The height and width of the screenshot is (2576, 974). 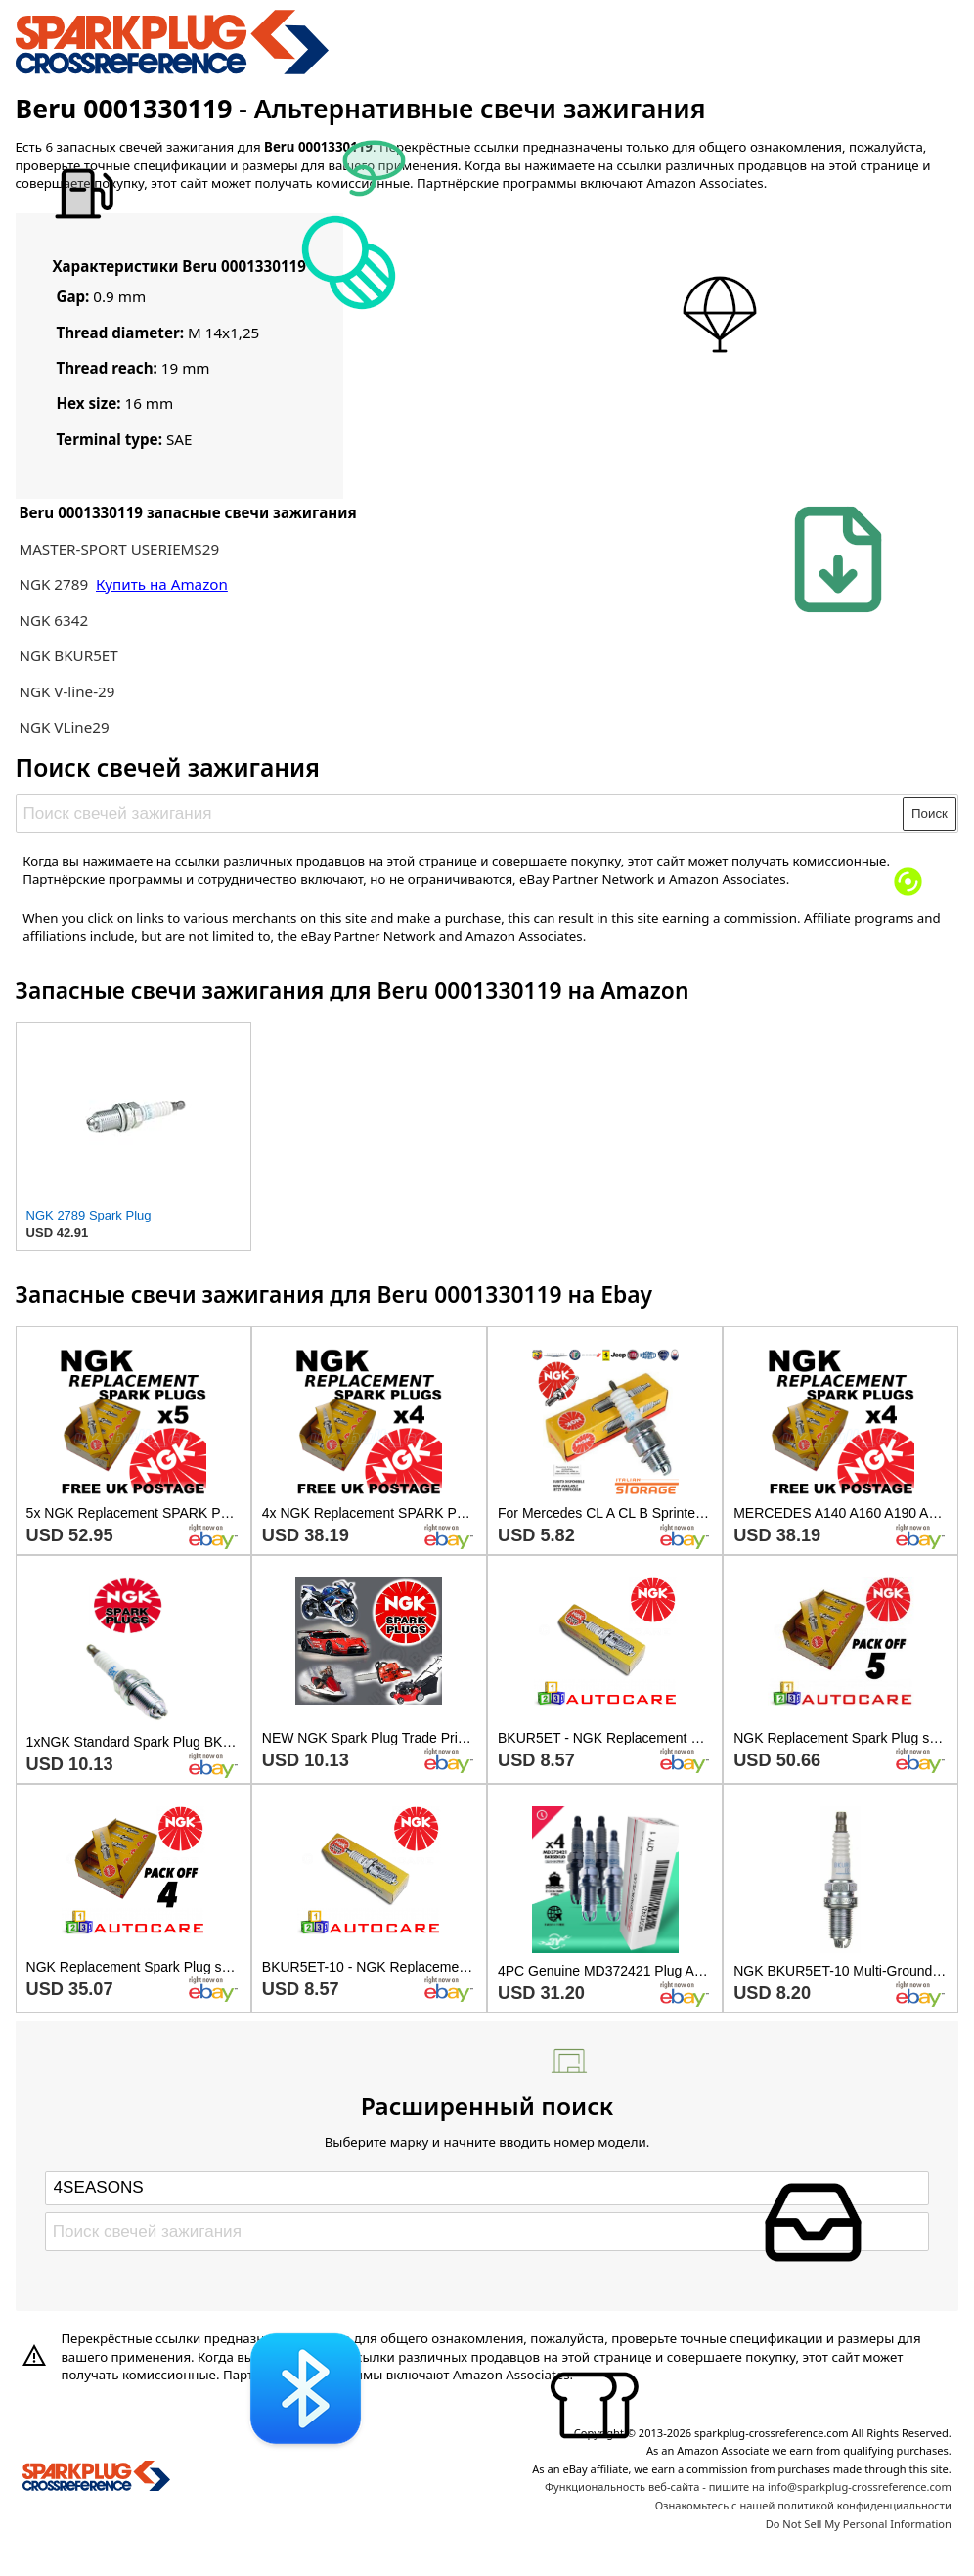 I want to click on find nearby gas stations, so click(x=82, y=194).